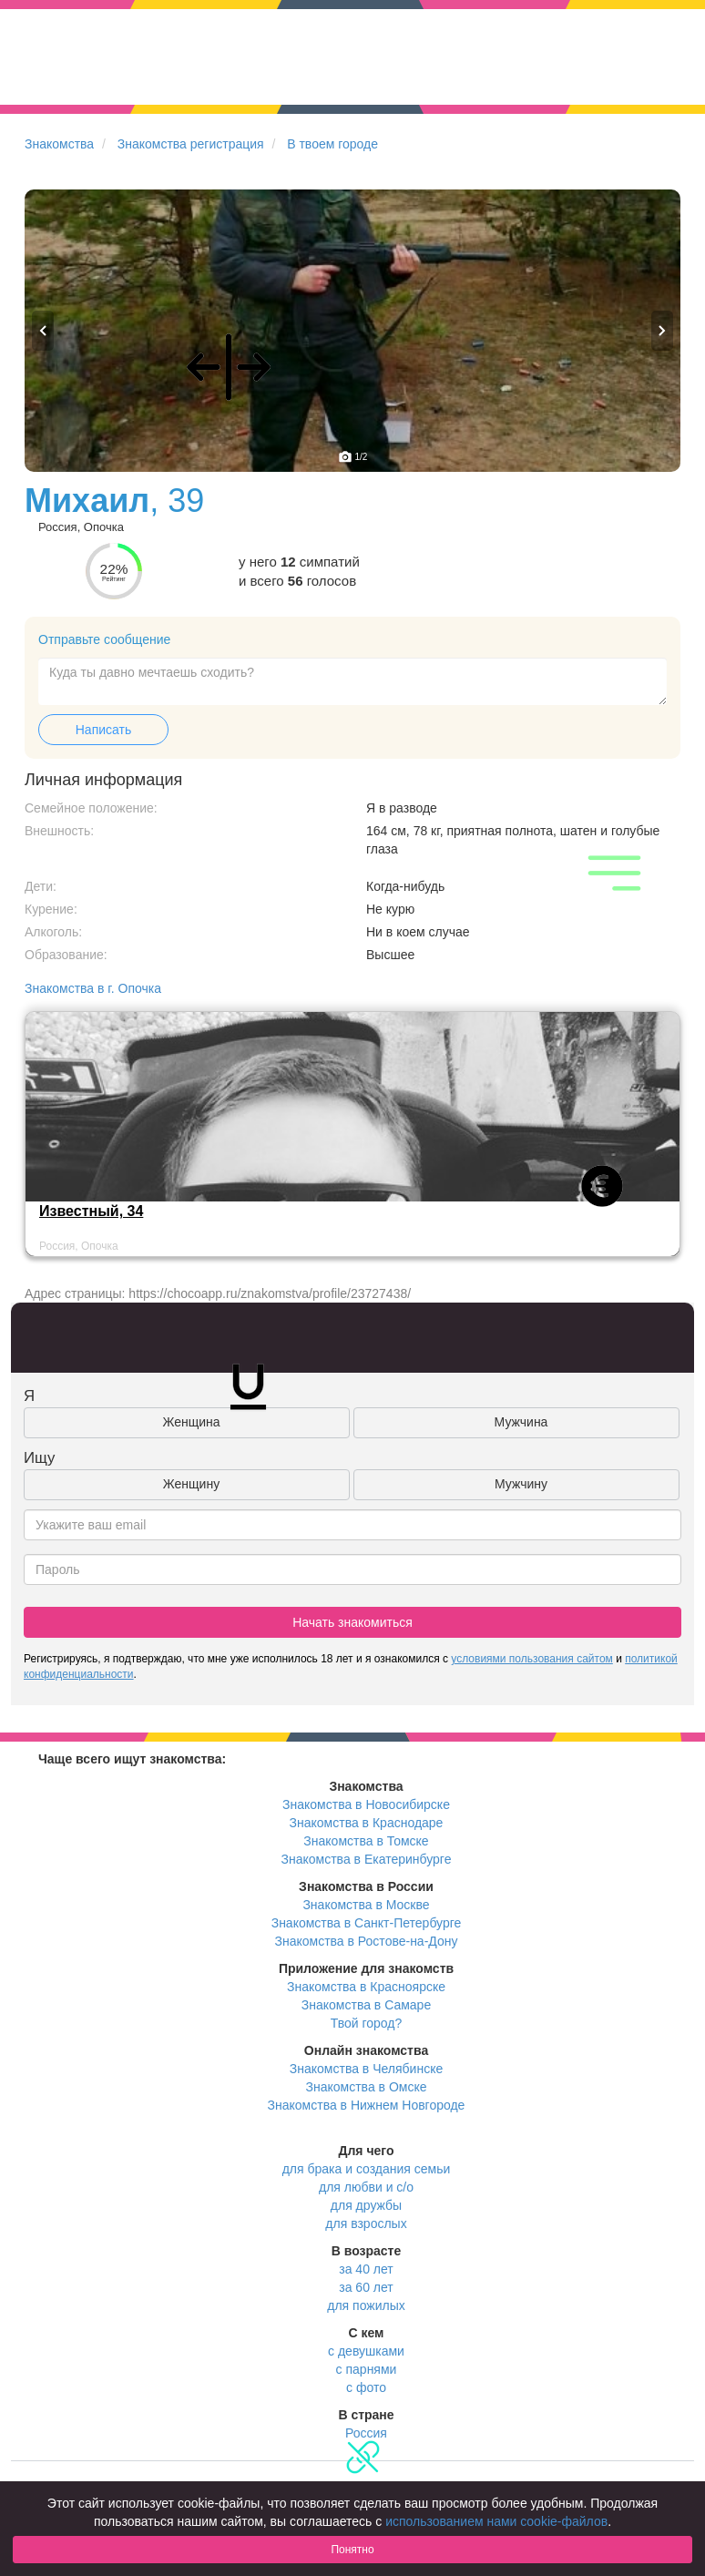 The height and width of the screenshot is (2576, 705). I want to click on unlink or disconnect a linked item, so click(363, 2457).